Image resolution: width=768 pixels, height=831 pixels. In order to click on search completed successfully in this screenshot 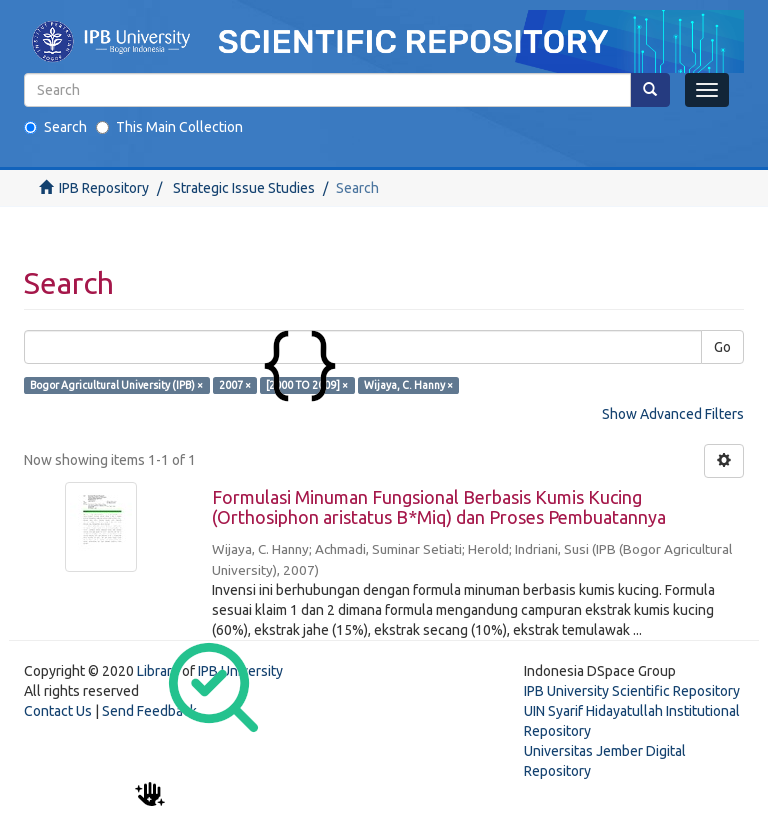, I will do `click(213, 687)`.